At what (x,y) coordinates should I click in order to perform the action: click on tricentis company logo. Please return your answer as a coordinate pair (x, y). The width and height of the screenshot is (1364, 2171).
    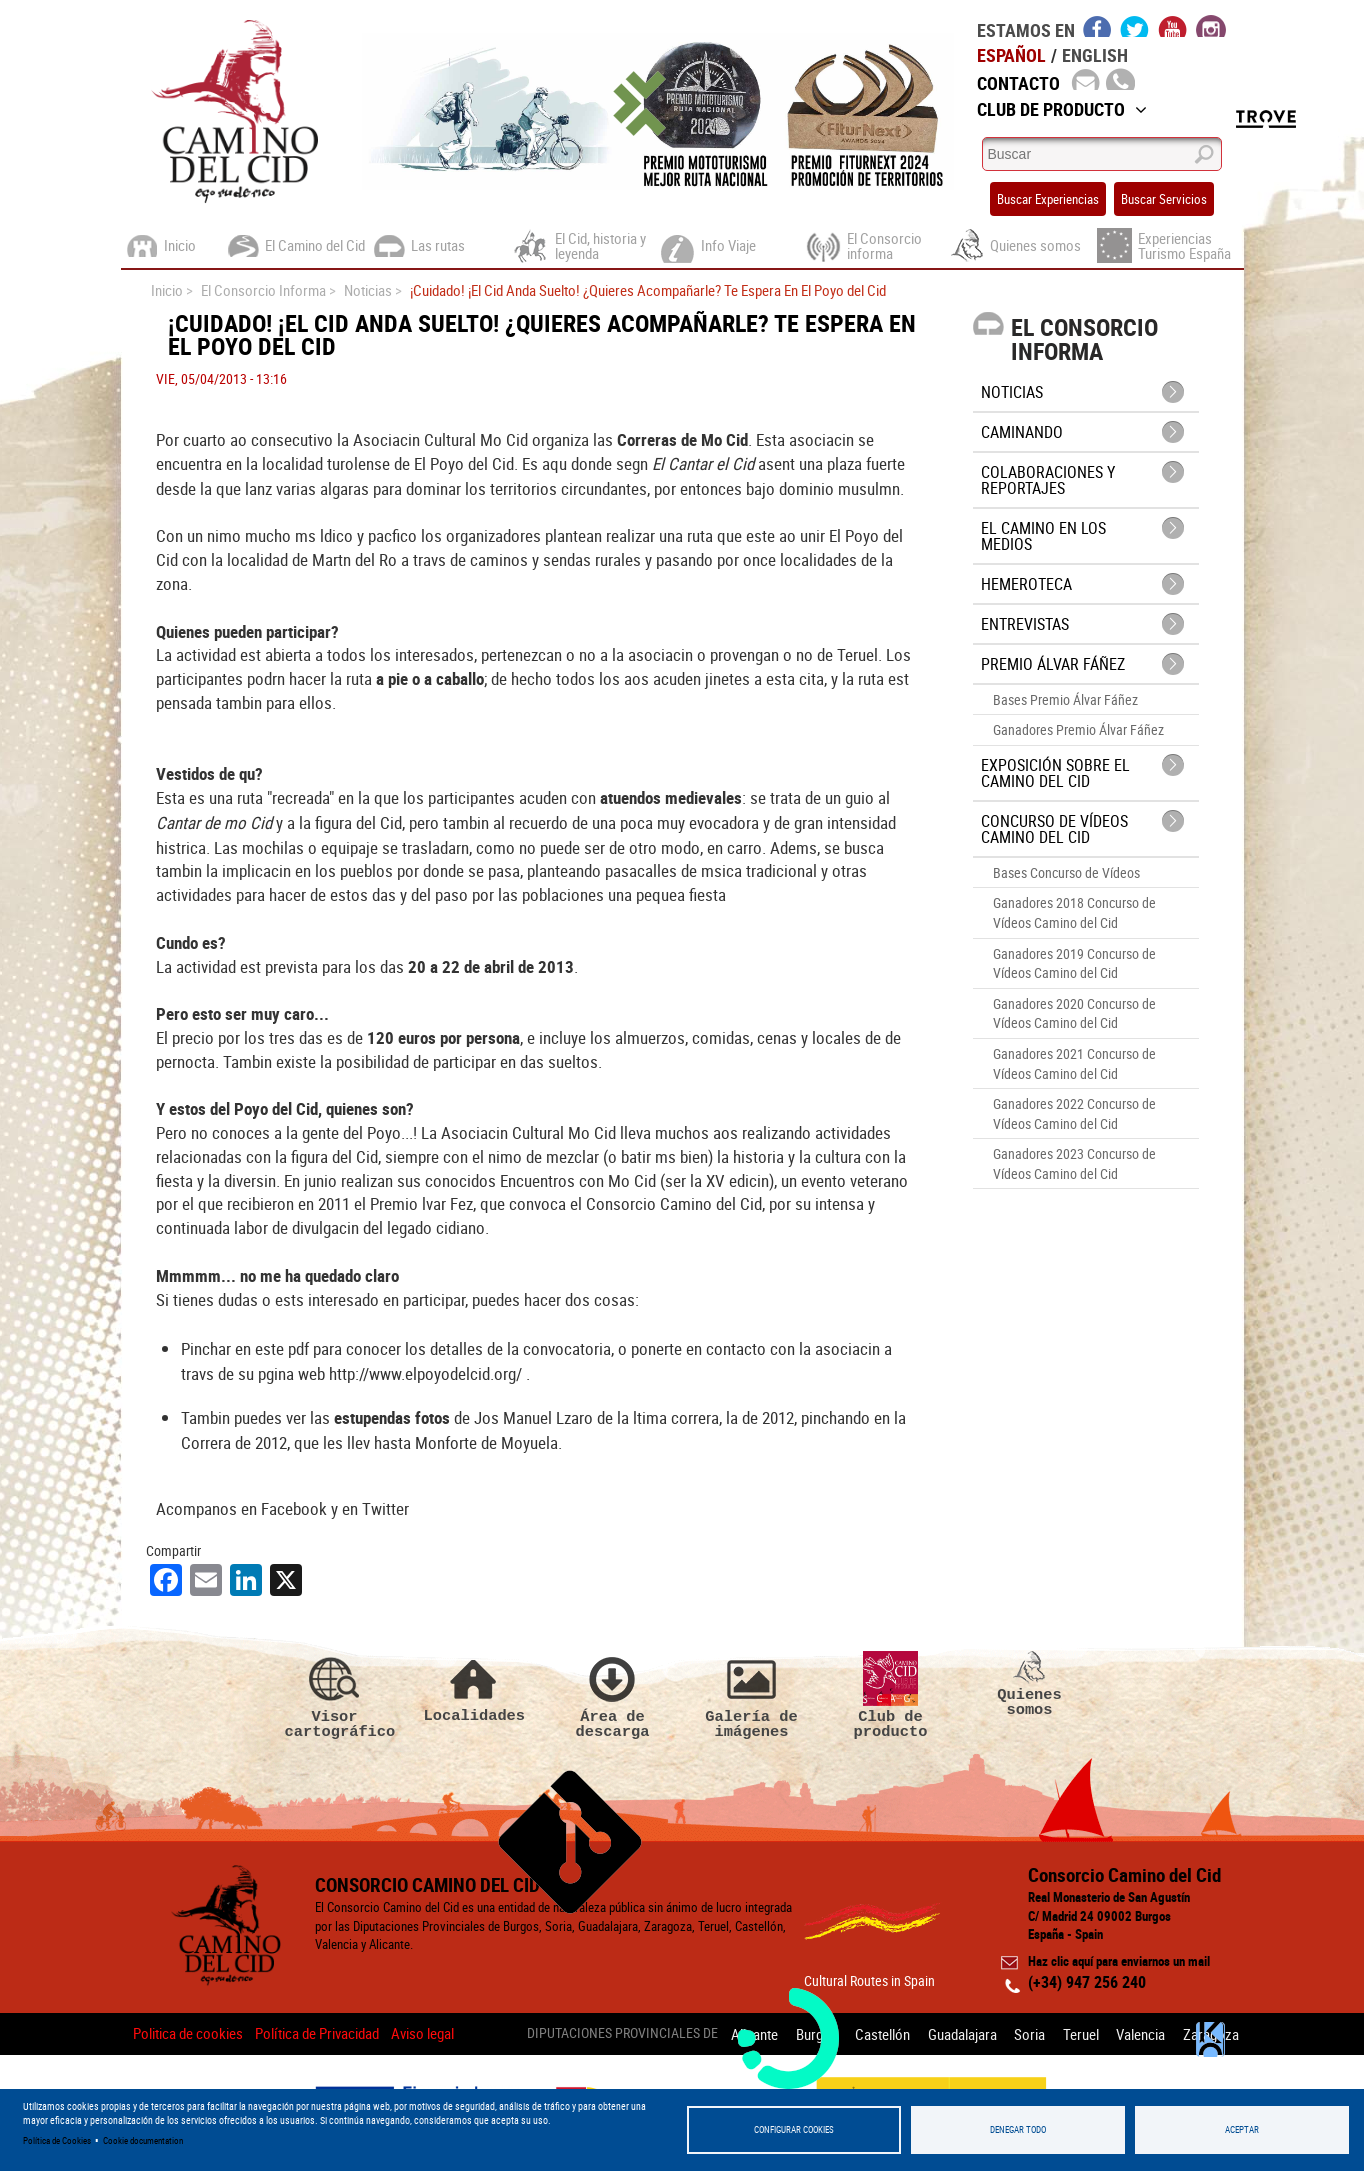
    Looking at the image, I should click on (639, 103).